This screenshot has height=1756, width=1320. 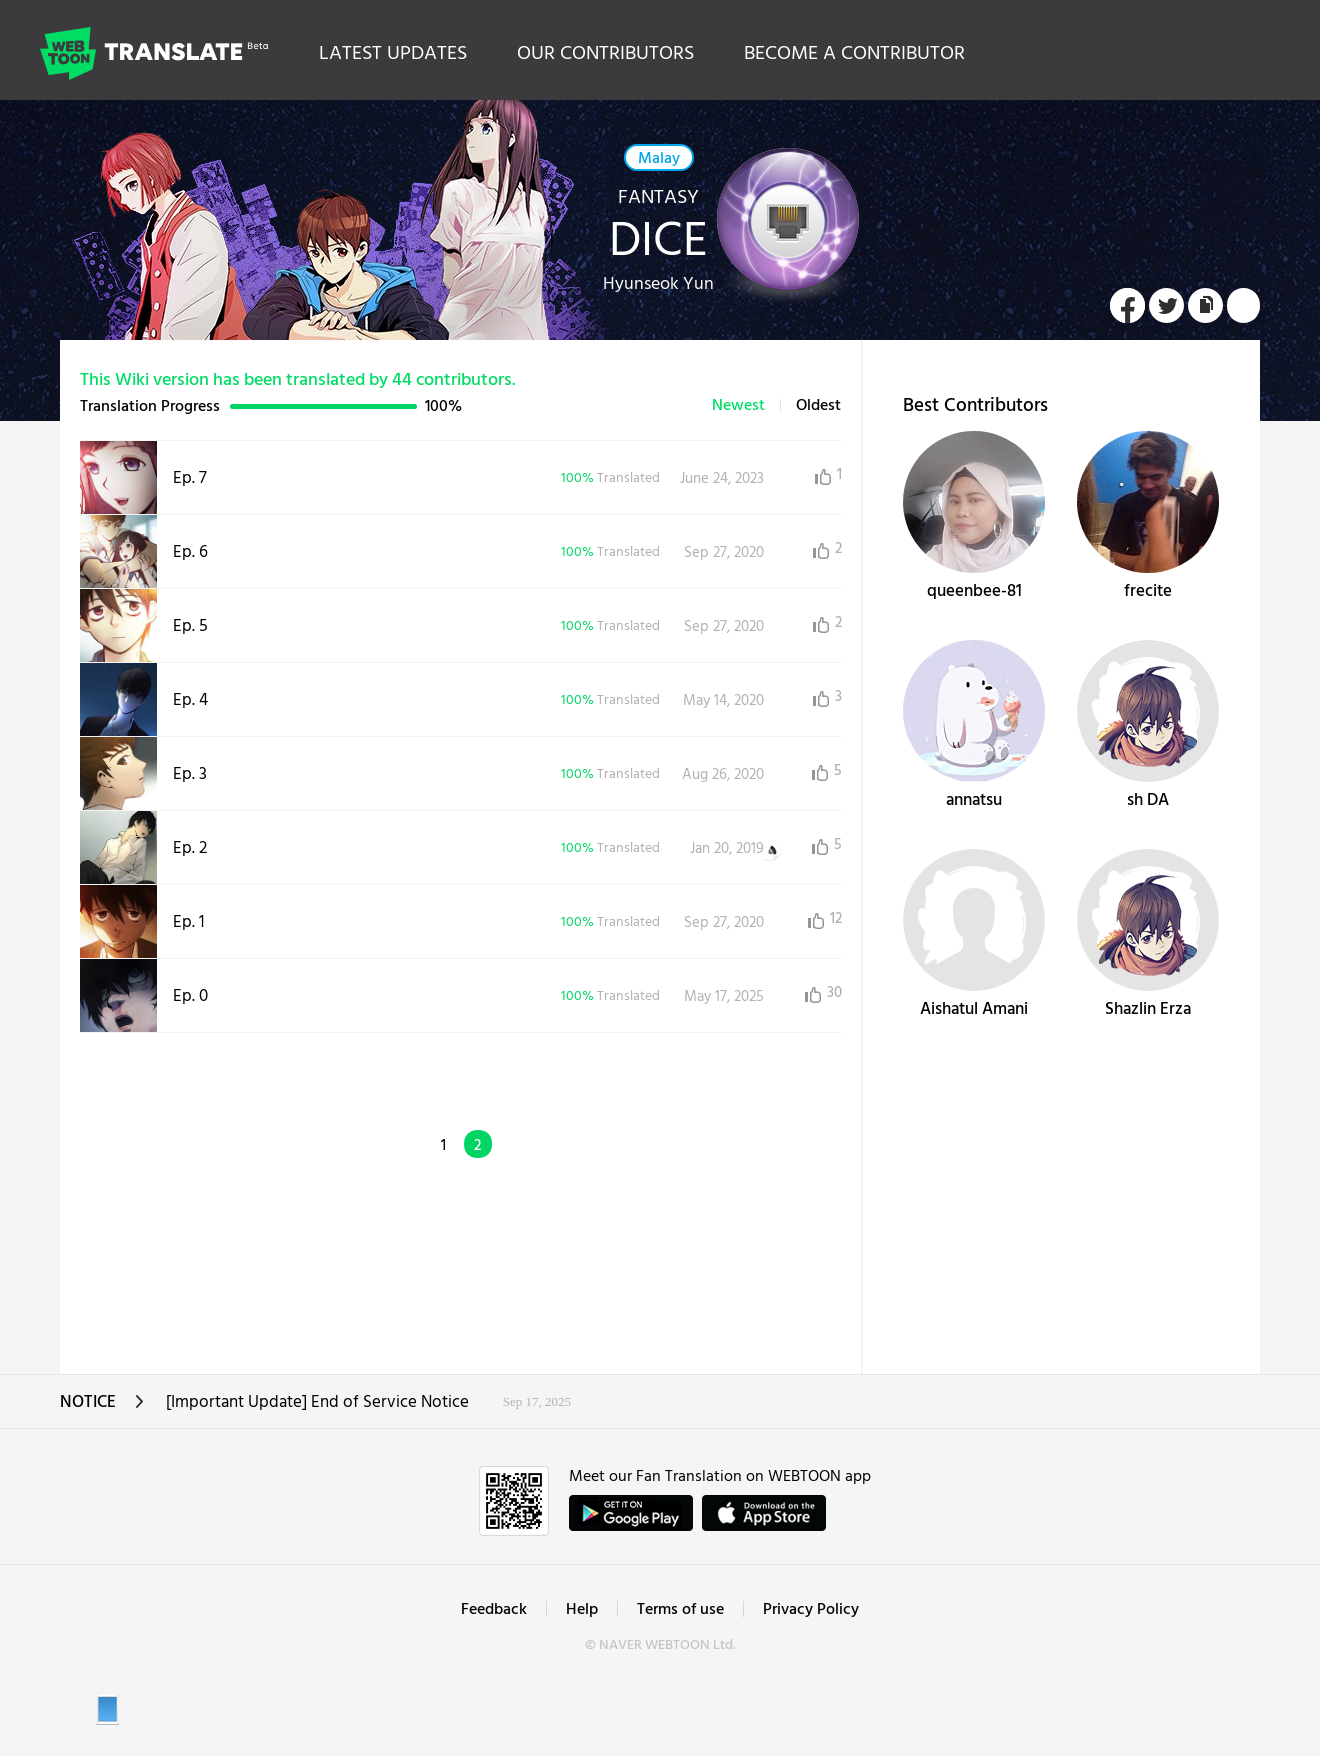 I want to click on iPad mini device connected via cellular network, so click(x=107, y=1706).